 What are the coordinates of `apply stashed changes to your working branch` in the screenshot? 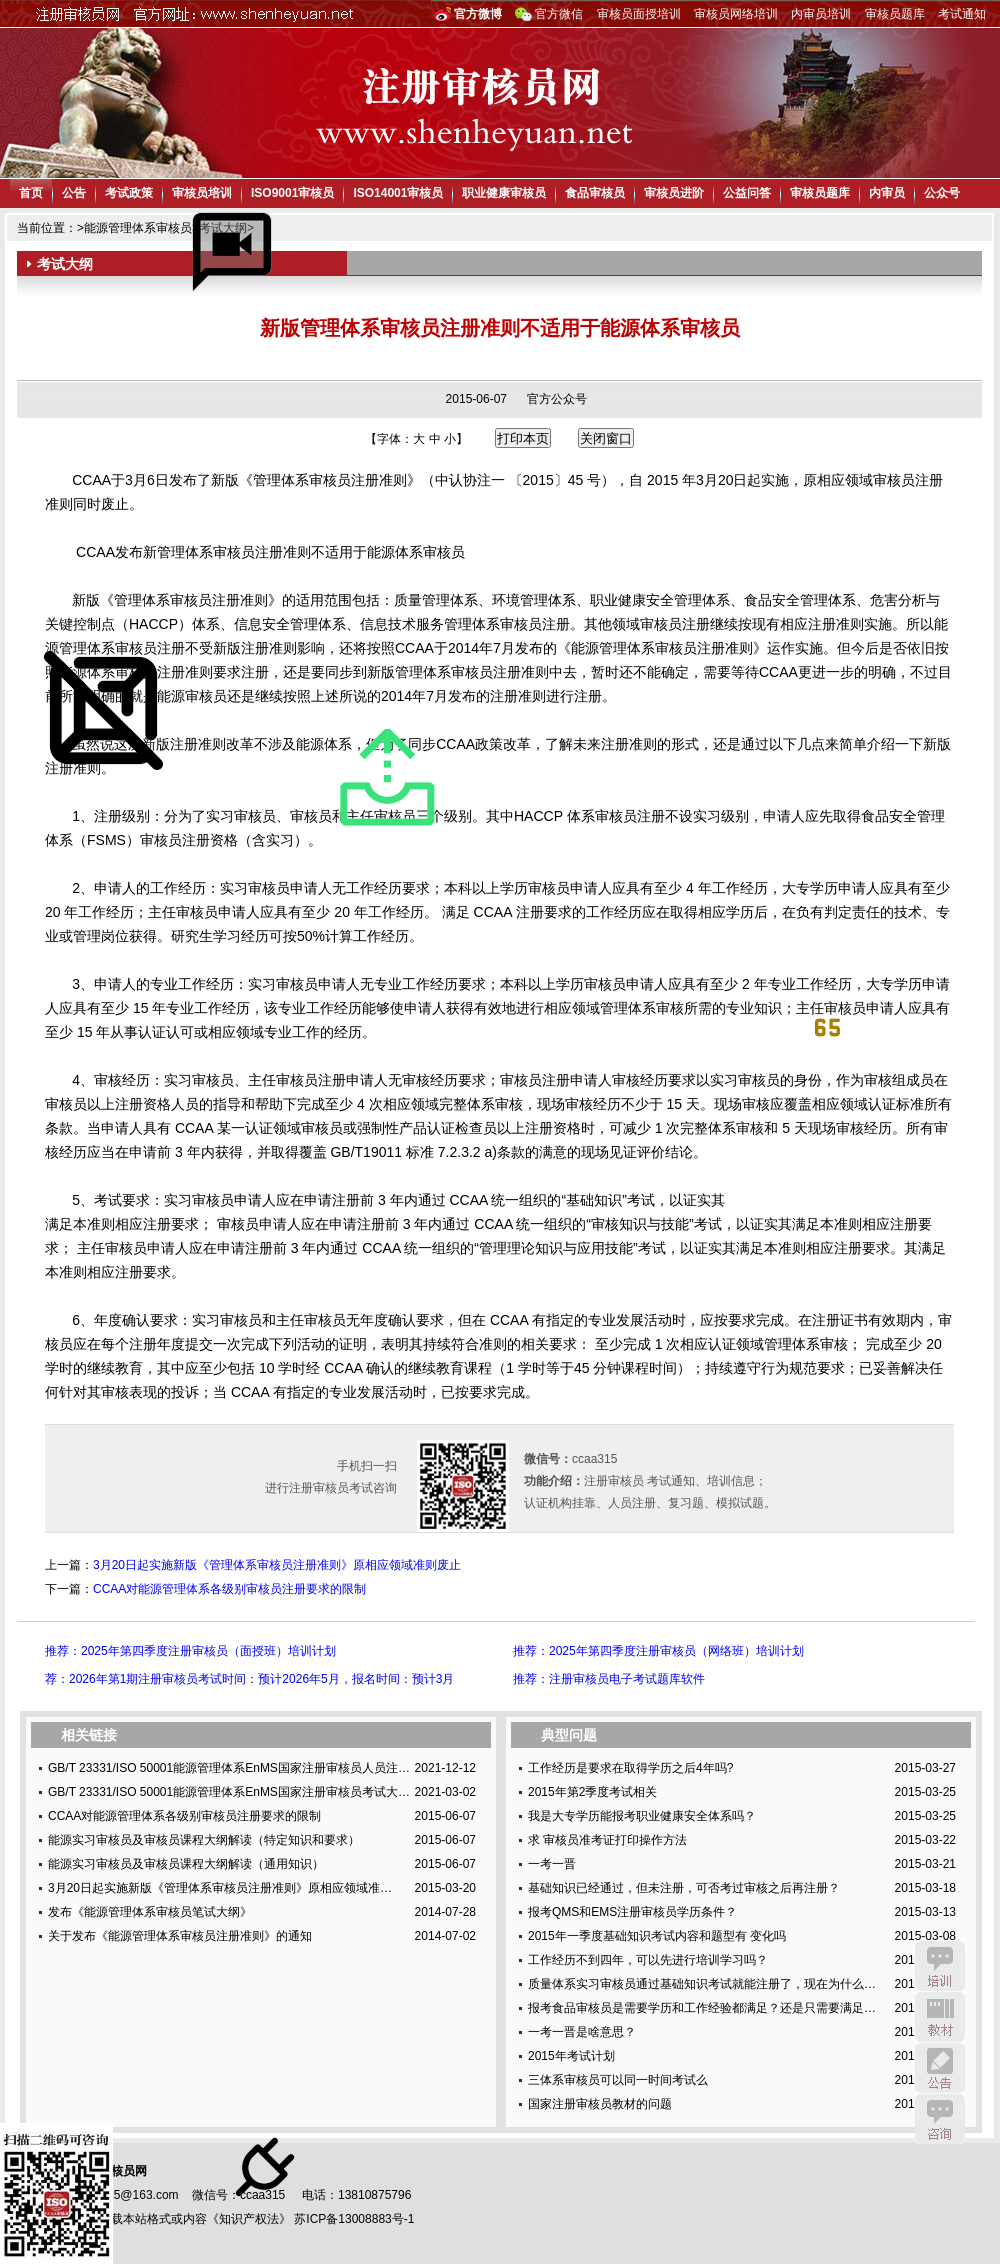 It's located at (391, 775).